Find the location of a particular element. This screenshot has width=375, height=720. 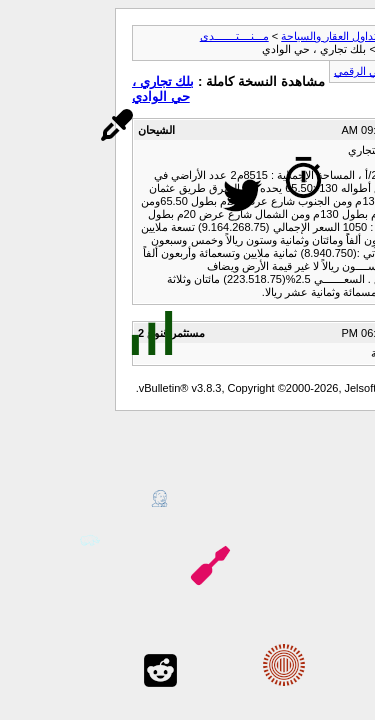

simple analytics logo is located at coordinates (152, 333).